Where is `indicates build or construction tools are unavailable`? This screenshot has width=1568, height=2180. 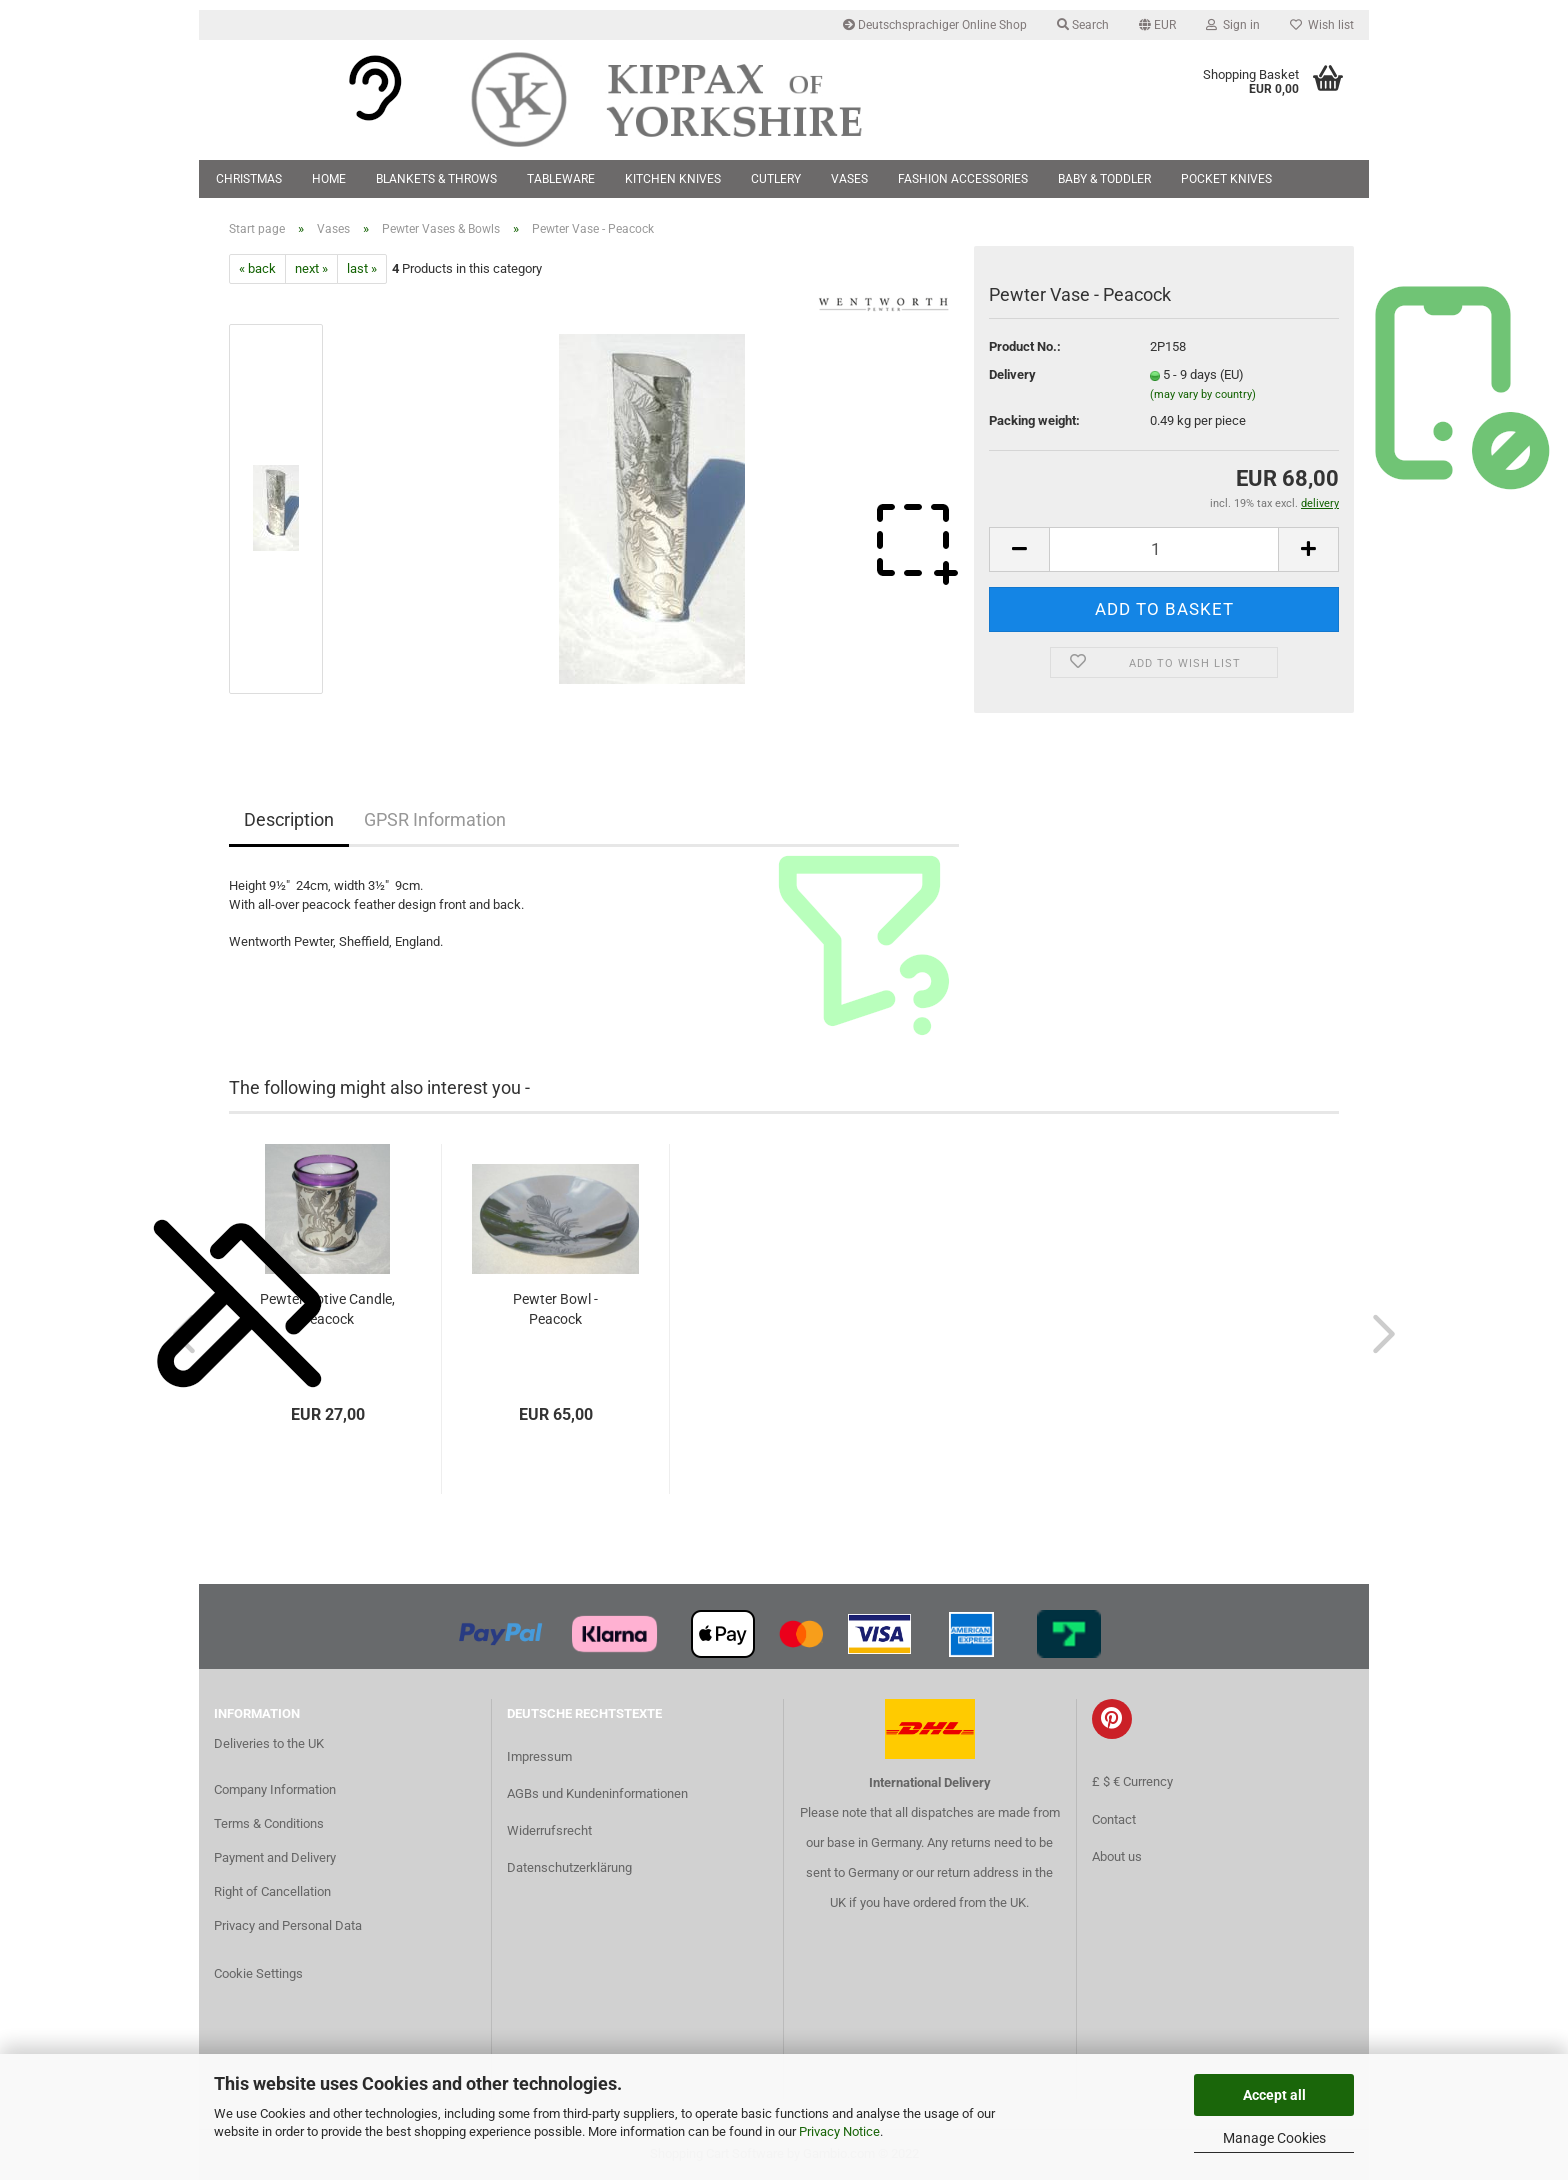 indicates build or construction tools are unavailable is located at coordinates (237, 1303).